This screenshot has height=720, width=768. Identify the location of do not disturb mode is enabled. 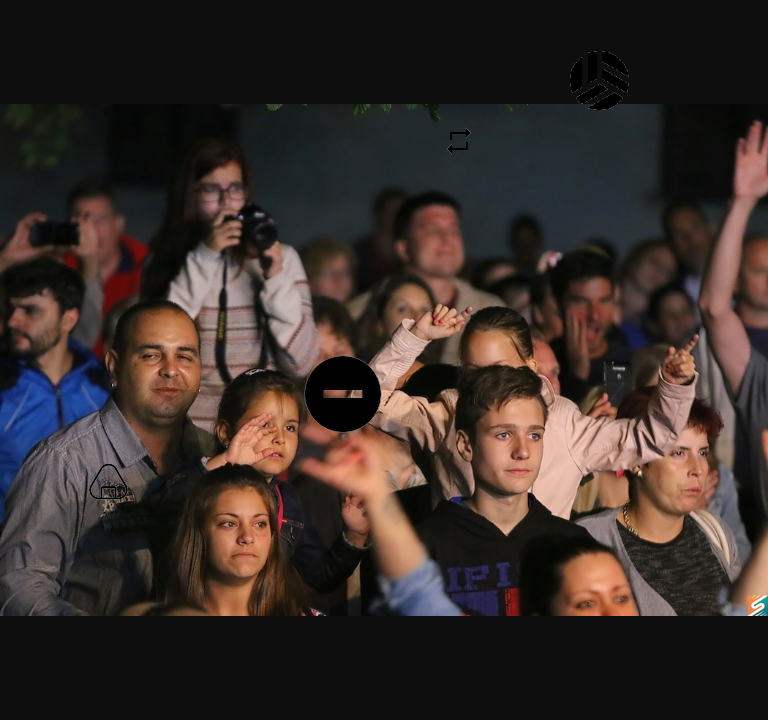
(343, 394).